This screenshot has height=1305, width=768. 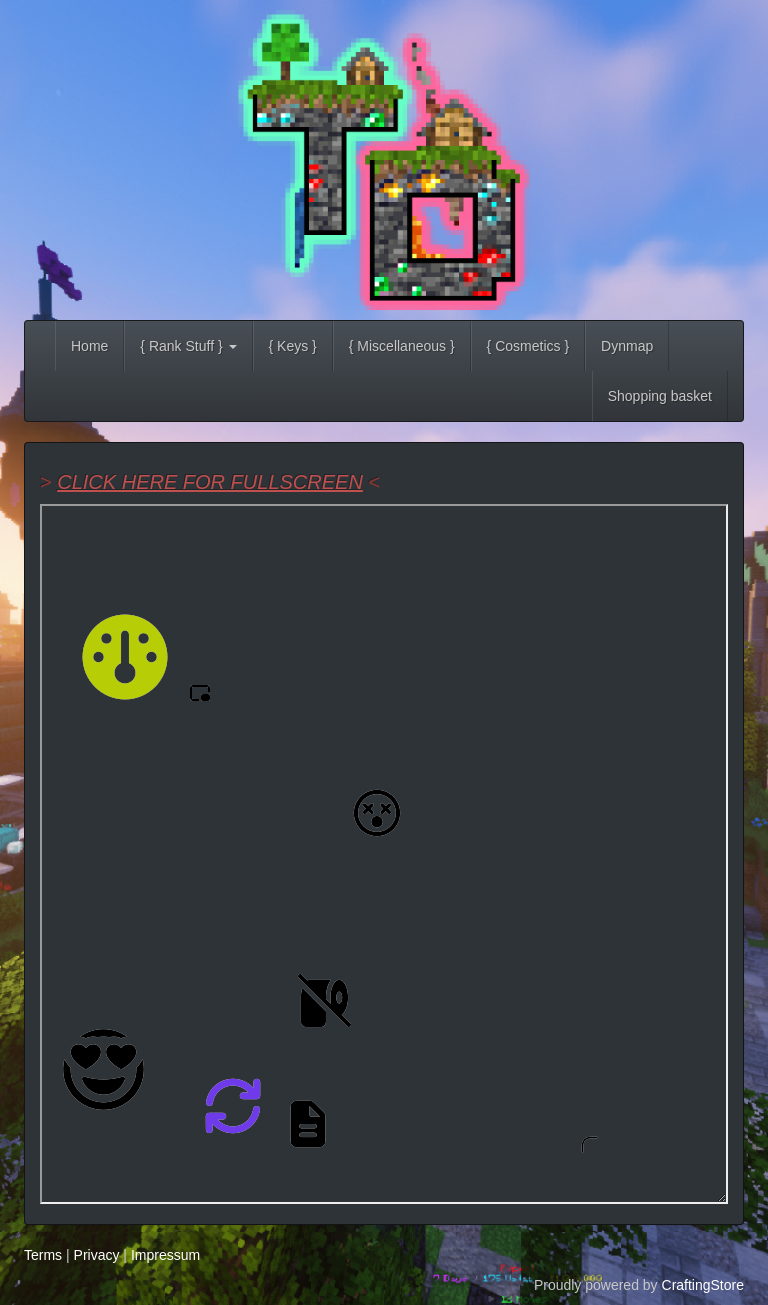 What do you see at coordinates (324, 1000) in the screenshot?
I see `indicates toilet paper is out of stock or unavailable` at bounding box center [324, 1000].